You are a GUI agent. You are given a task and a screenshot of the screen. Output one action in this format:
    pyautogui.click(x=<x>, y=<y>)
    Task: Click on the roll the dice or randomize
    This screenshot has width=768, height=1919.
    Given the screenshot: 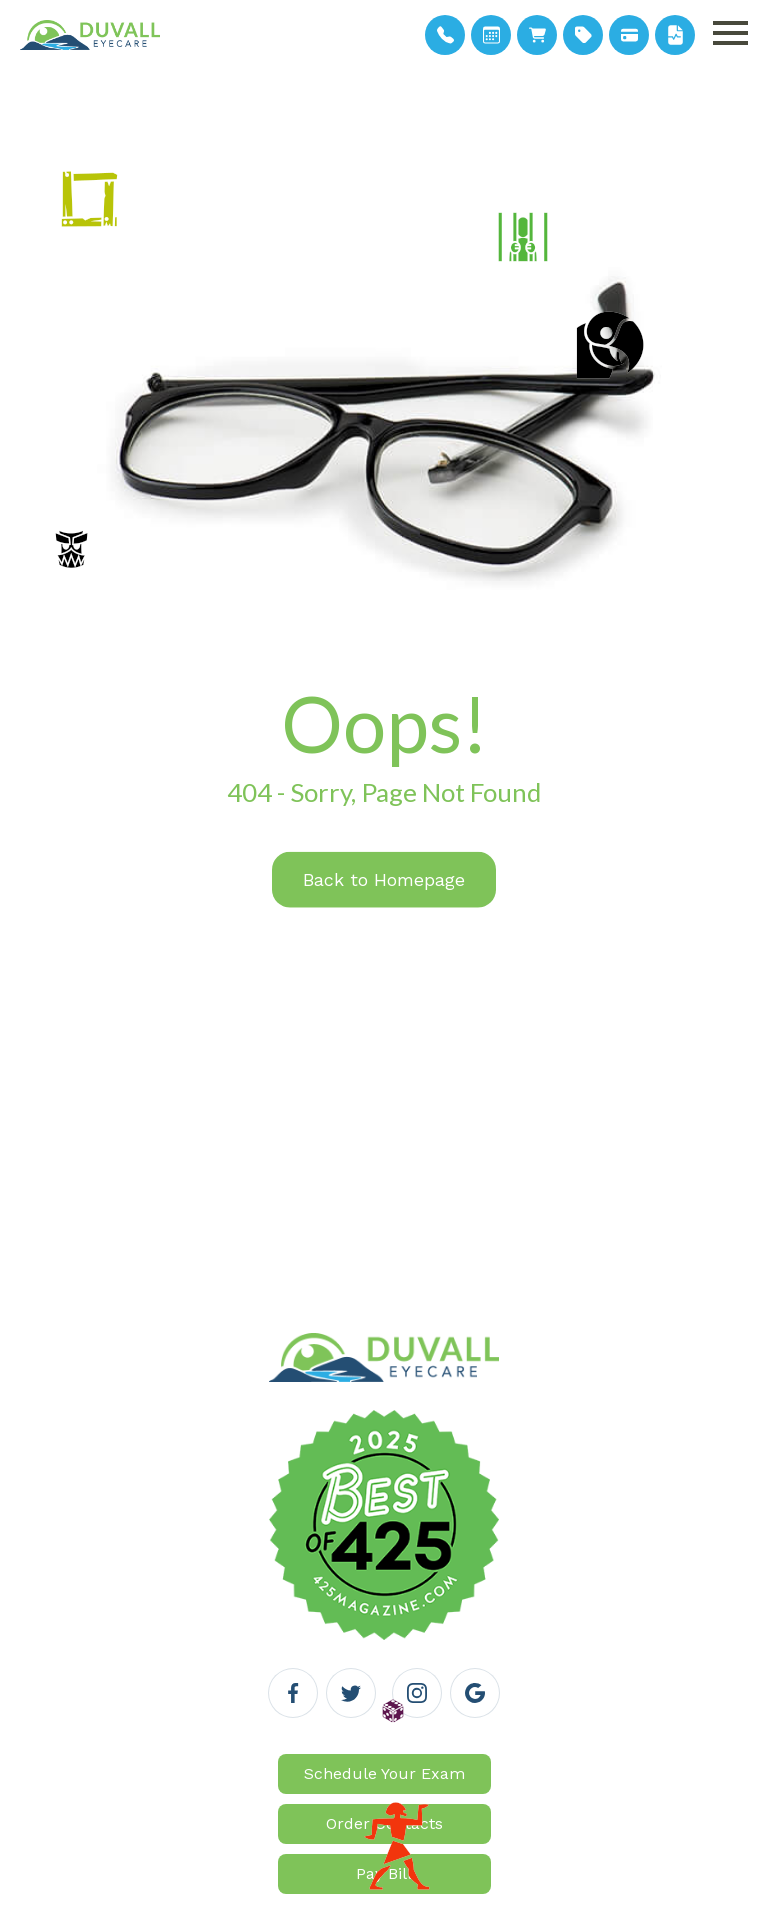 What is the action you would take?
    pyautogui.click(x=393, y=1711)
    